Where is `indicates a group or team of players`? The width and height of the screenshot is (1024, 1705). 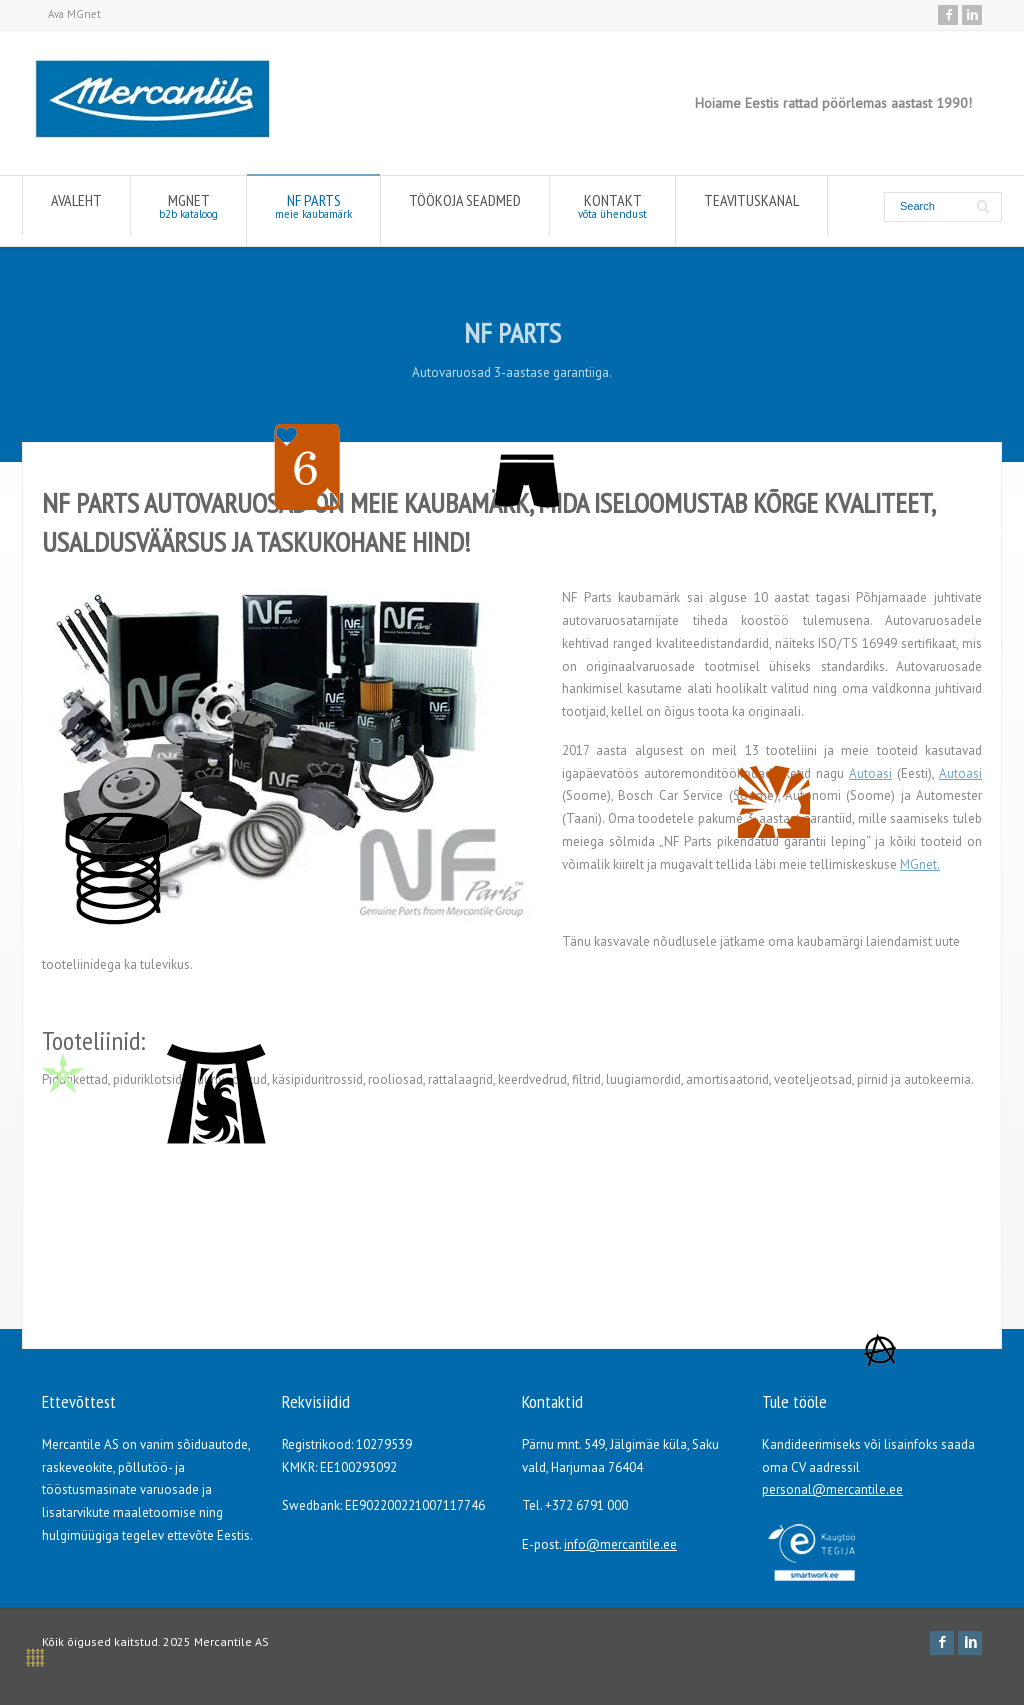 indicates a group or team of players is located at coordinates (35, 1657).